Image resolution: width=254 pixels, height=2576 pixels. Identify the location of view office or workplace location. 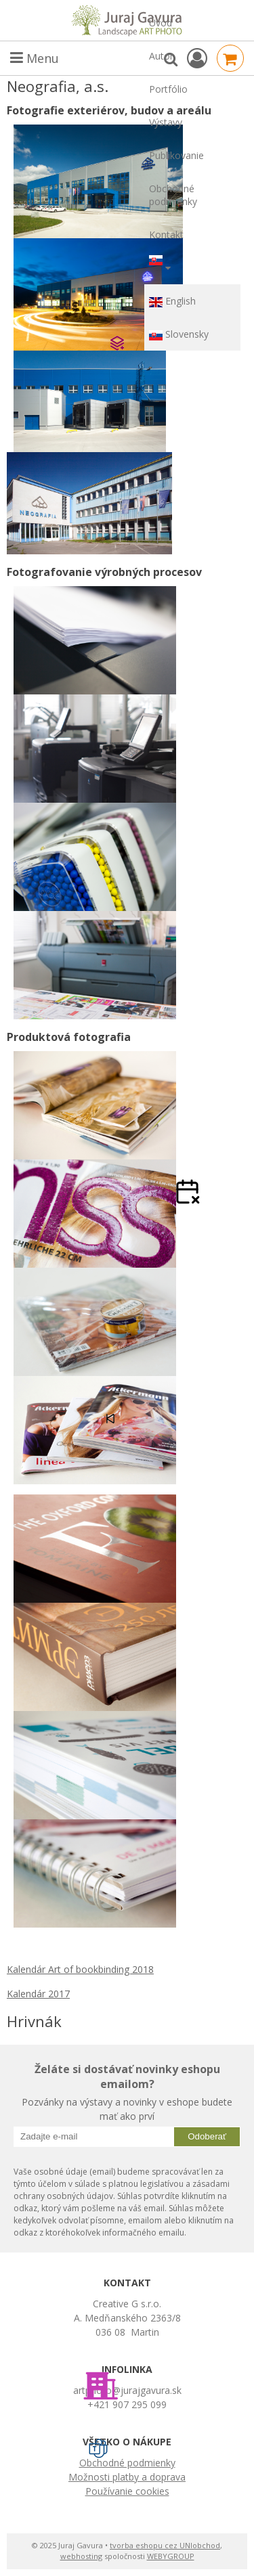
(100, 2386).